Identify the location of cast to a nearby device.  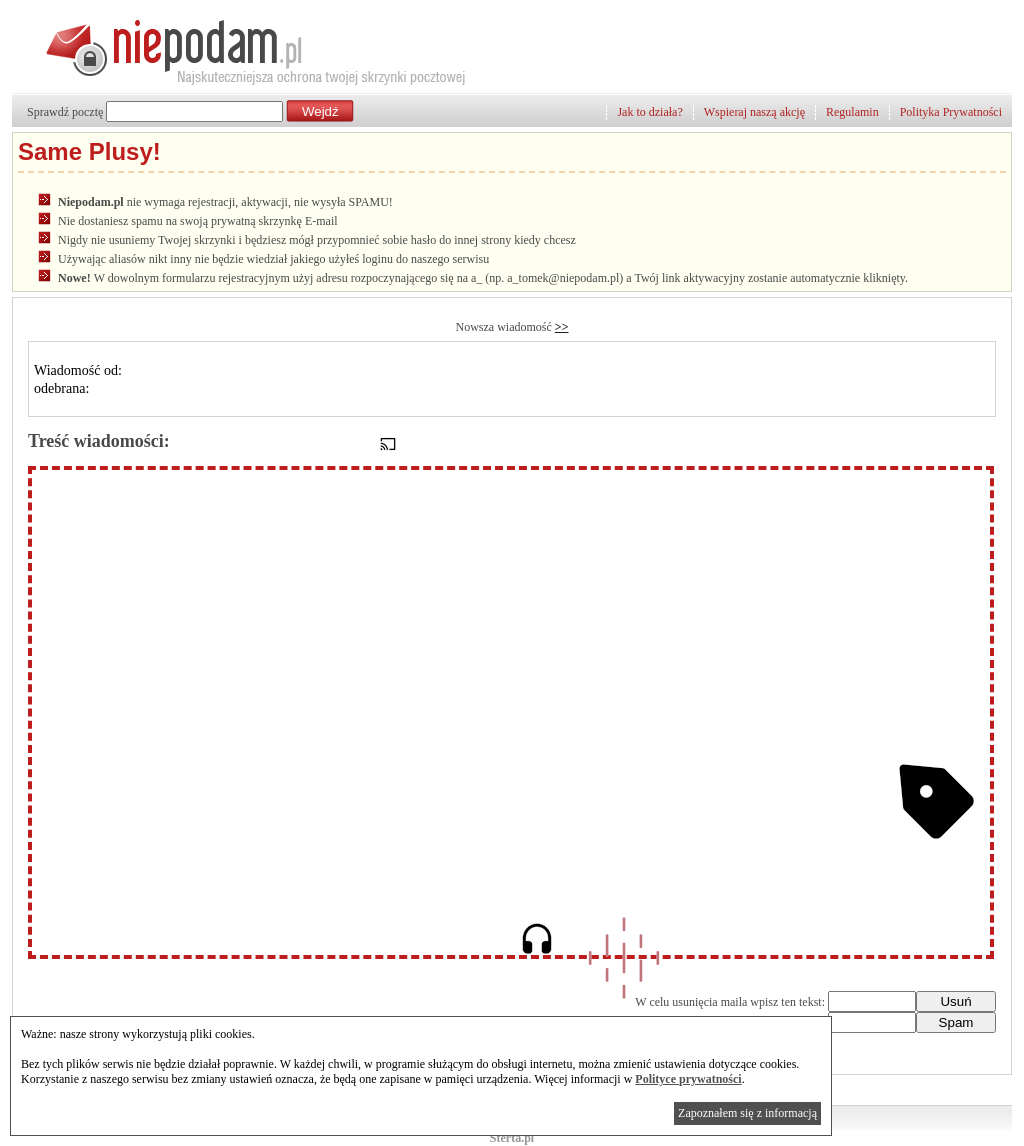
(388, 444).